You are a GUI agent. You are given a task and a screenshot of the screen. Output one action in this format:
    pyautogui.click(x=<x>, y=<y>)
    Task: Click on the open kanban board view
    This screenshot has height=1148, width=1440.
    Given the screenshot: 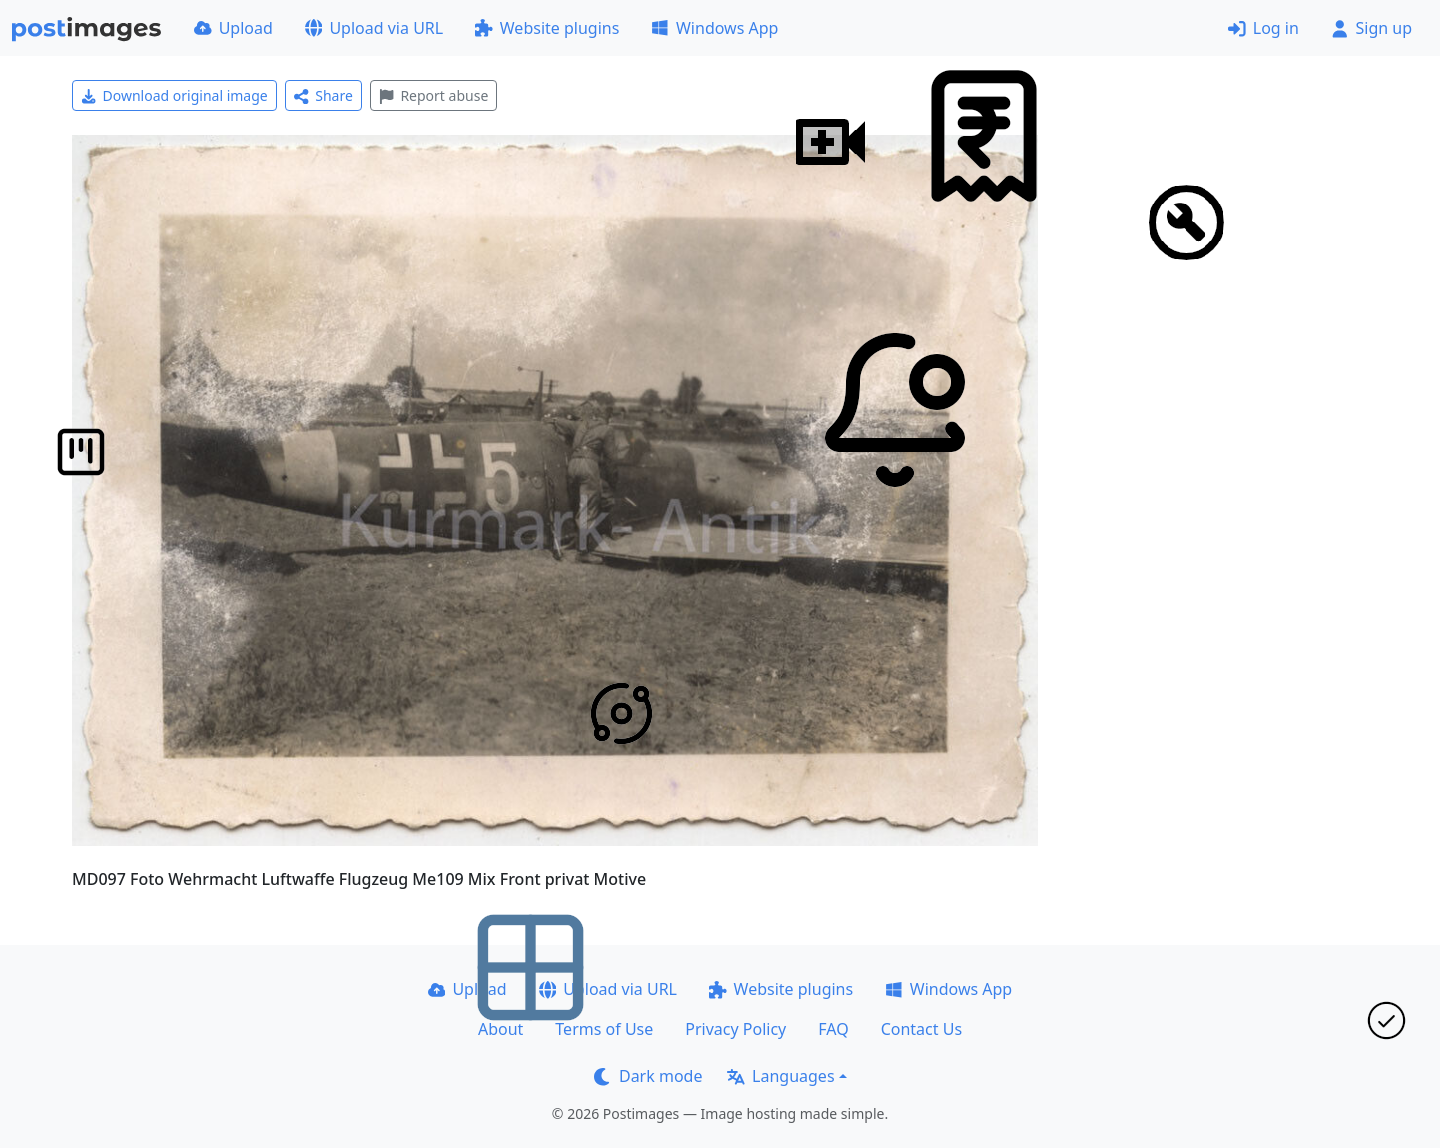 What is the action you would take?
    pyautogui.click(x=81, y=452)
    